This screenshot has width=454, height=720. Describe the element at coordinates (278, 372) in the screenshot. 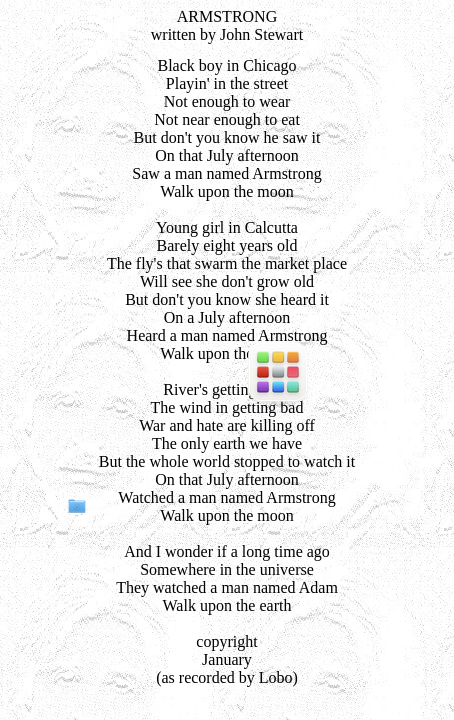

I see `open the app grid or launcher` at that location.